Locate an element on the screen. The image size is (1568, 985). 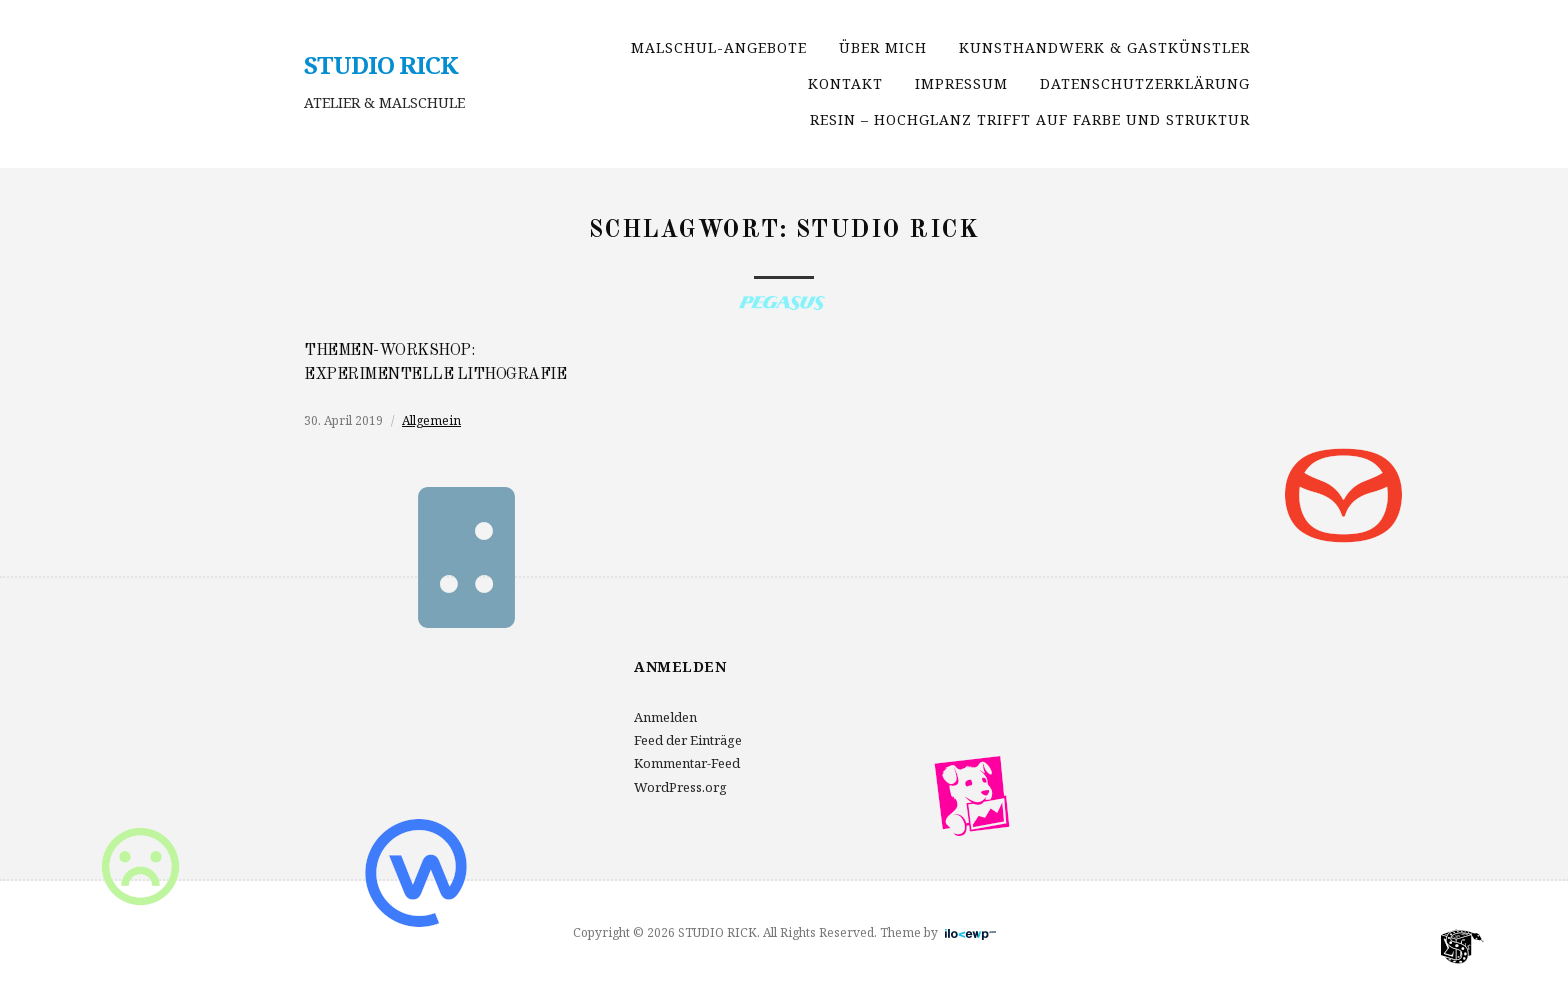
Pegasus Airlines logo is located at coordinates (782, 303).